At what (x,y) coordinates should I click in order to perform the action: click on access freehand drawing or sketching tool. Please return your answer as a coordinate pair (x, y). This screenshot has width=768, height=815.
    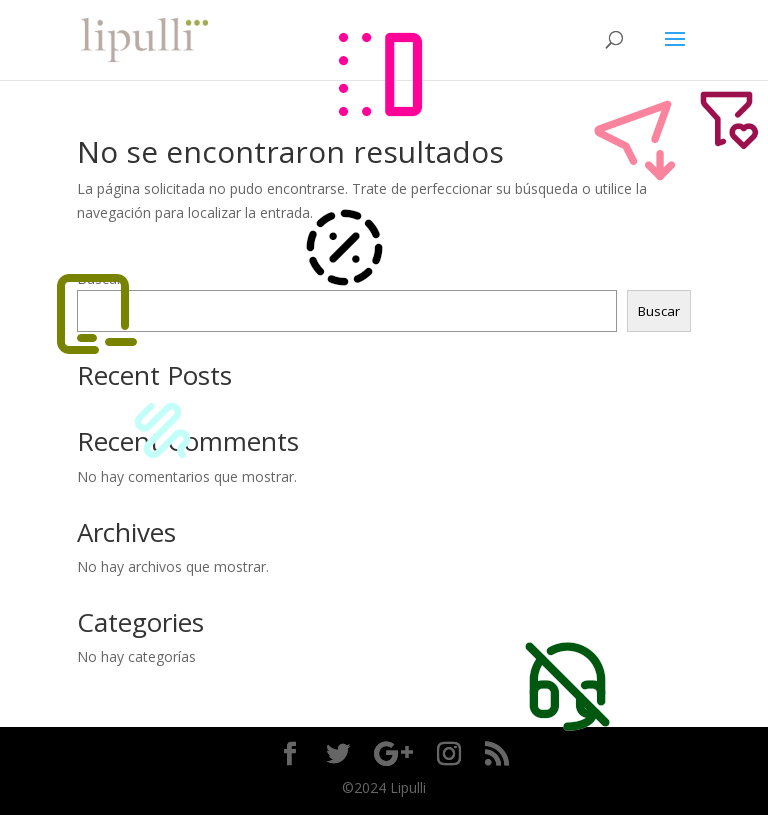
    Looking at the image, I should click on (162, 430).